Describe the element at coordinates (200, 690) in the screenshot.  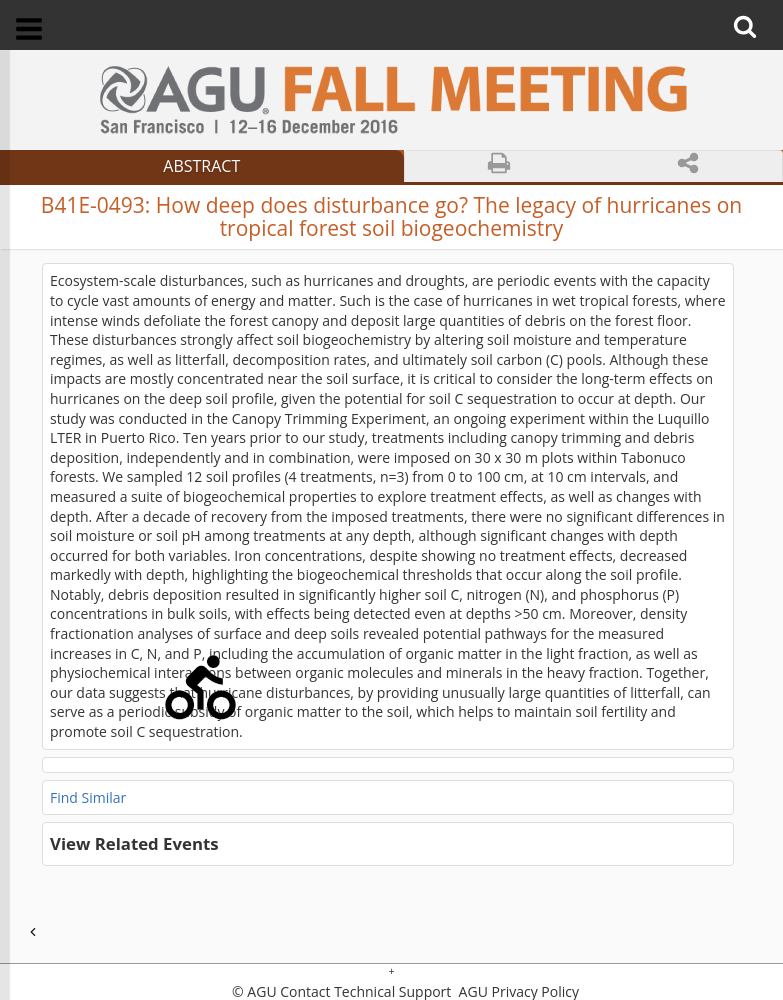
I see `access cycling or bike route directions` at that location.